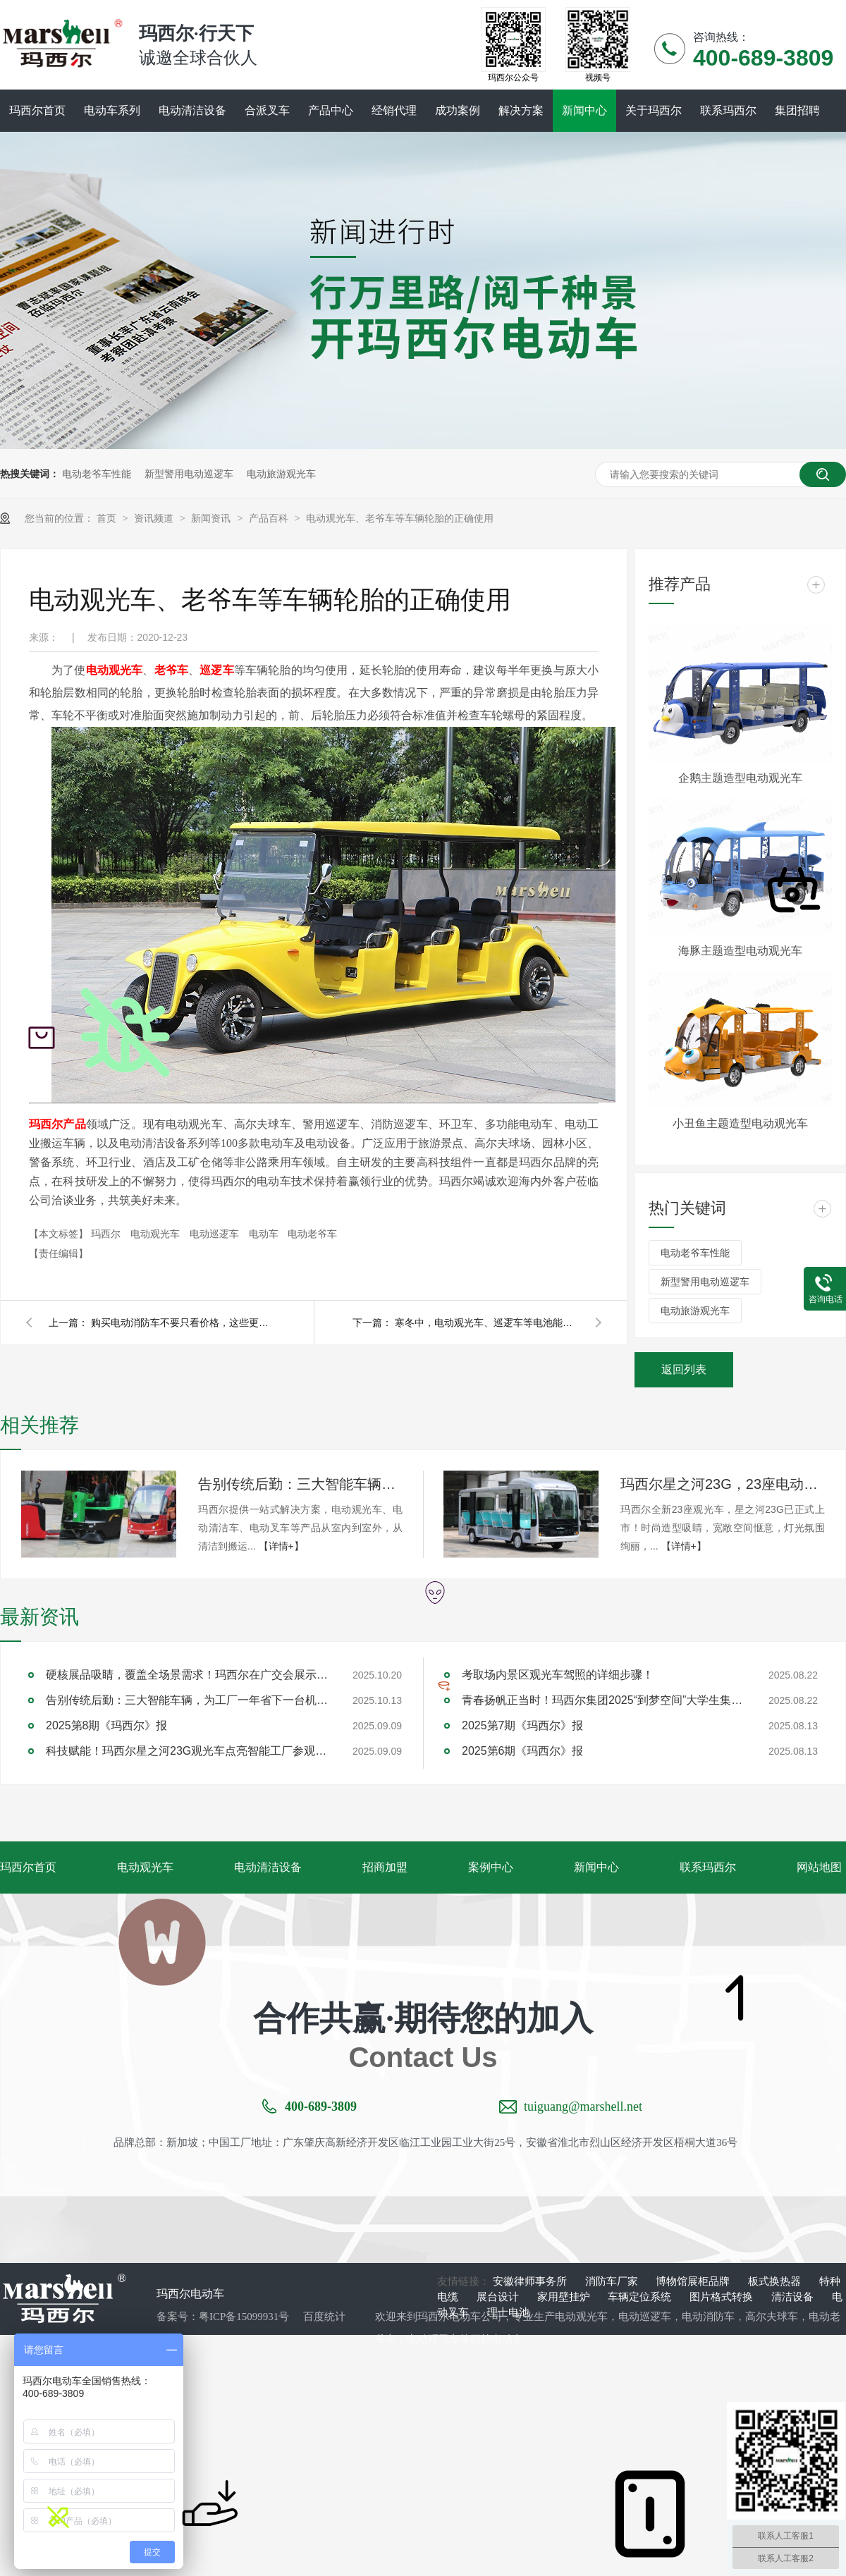  What do you see at coordinates (792, 890) in the screenshot?
I see `remove item from basket` at bounding box center [792, 890].